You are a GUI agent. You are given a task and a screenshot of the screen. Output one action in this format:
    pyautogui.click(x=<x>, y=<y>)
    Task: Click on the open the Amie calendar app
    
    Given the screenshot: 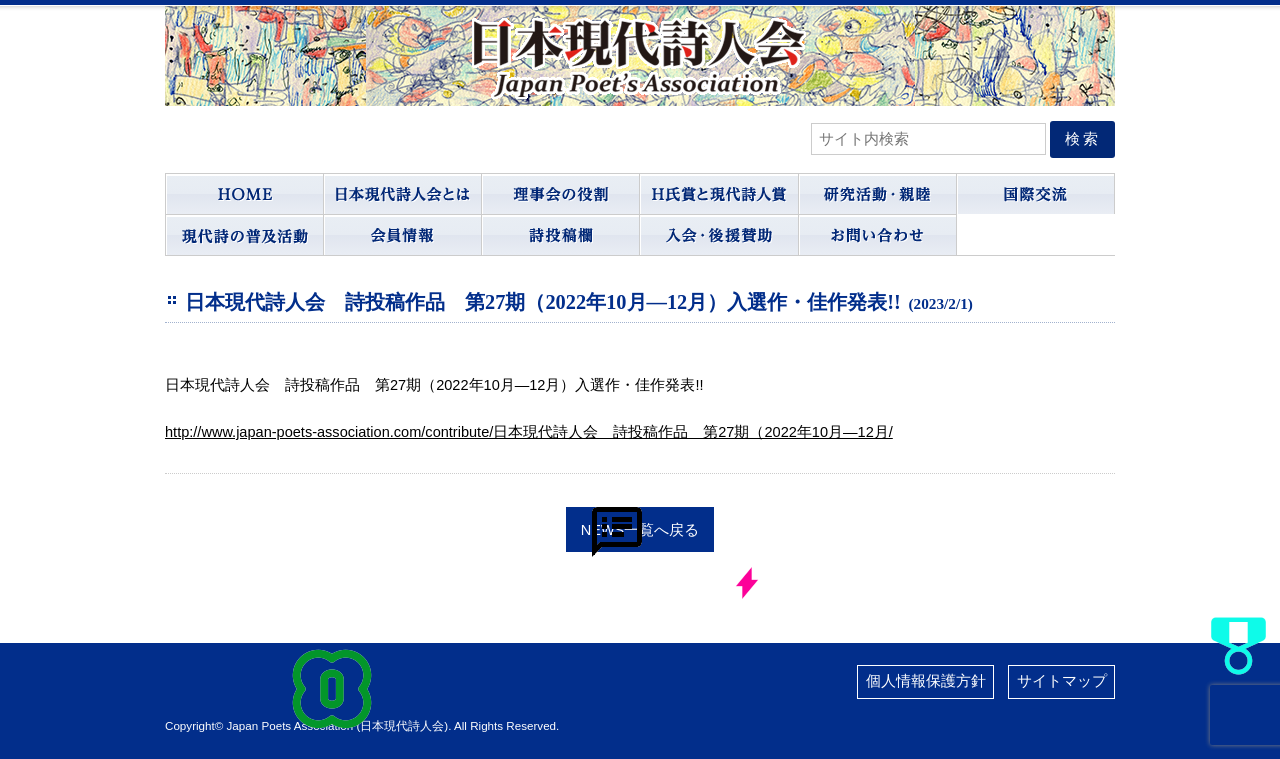 What is the action you would take?
    pyautogui.click(x=332, y=689)
    